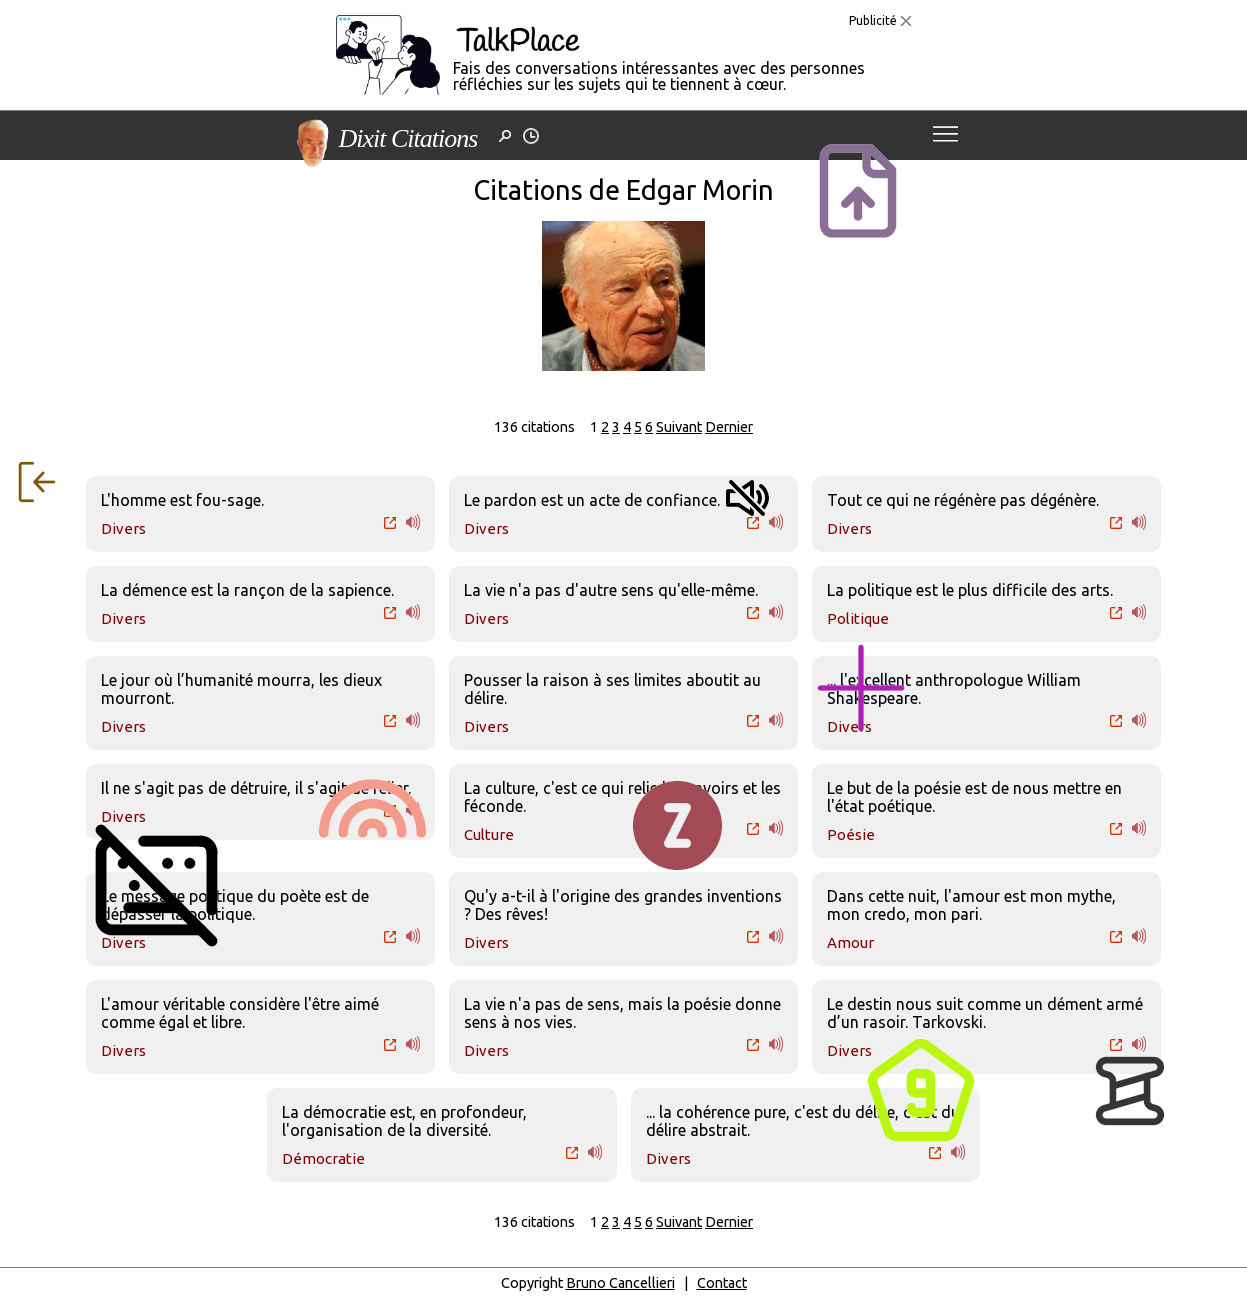 The height and width of the screenshot is (1311, 1247). Describe the element at coordinates (156, 885) in the screenshot. I see `disable keyboard input` at that location.